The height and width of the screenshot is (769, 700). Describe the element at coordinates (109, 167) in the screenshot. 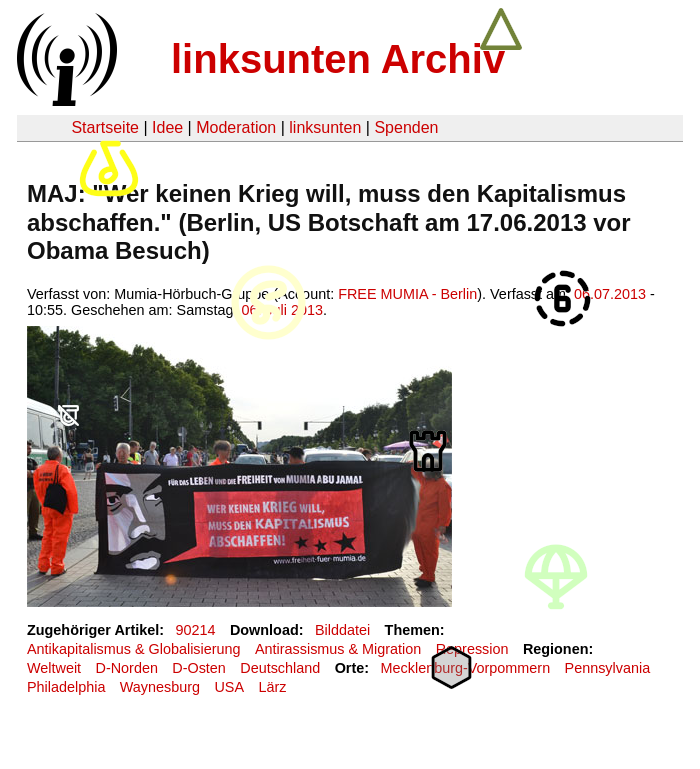

I see `open bandlab music creation app` at that location.